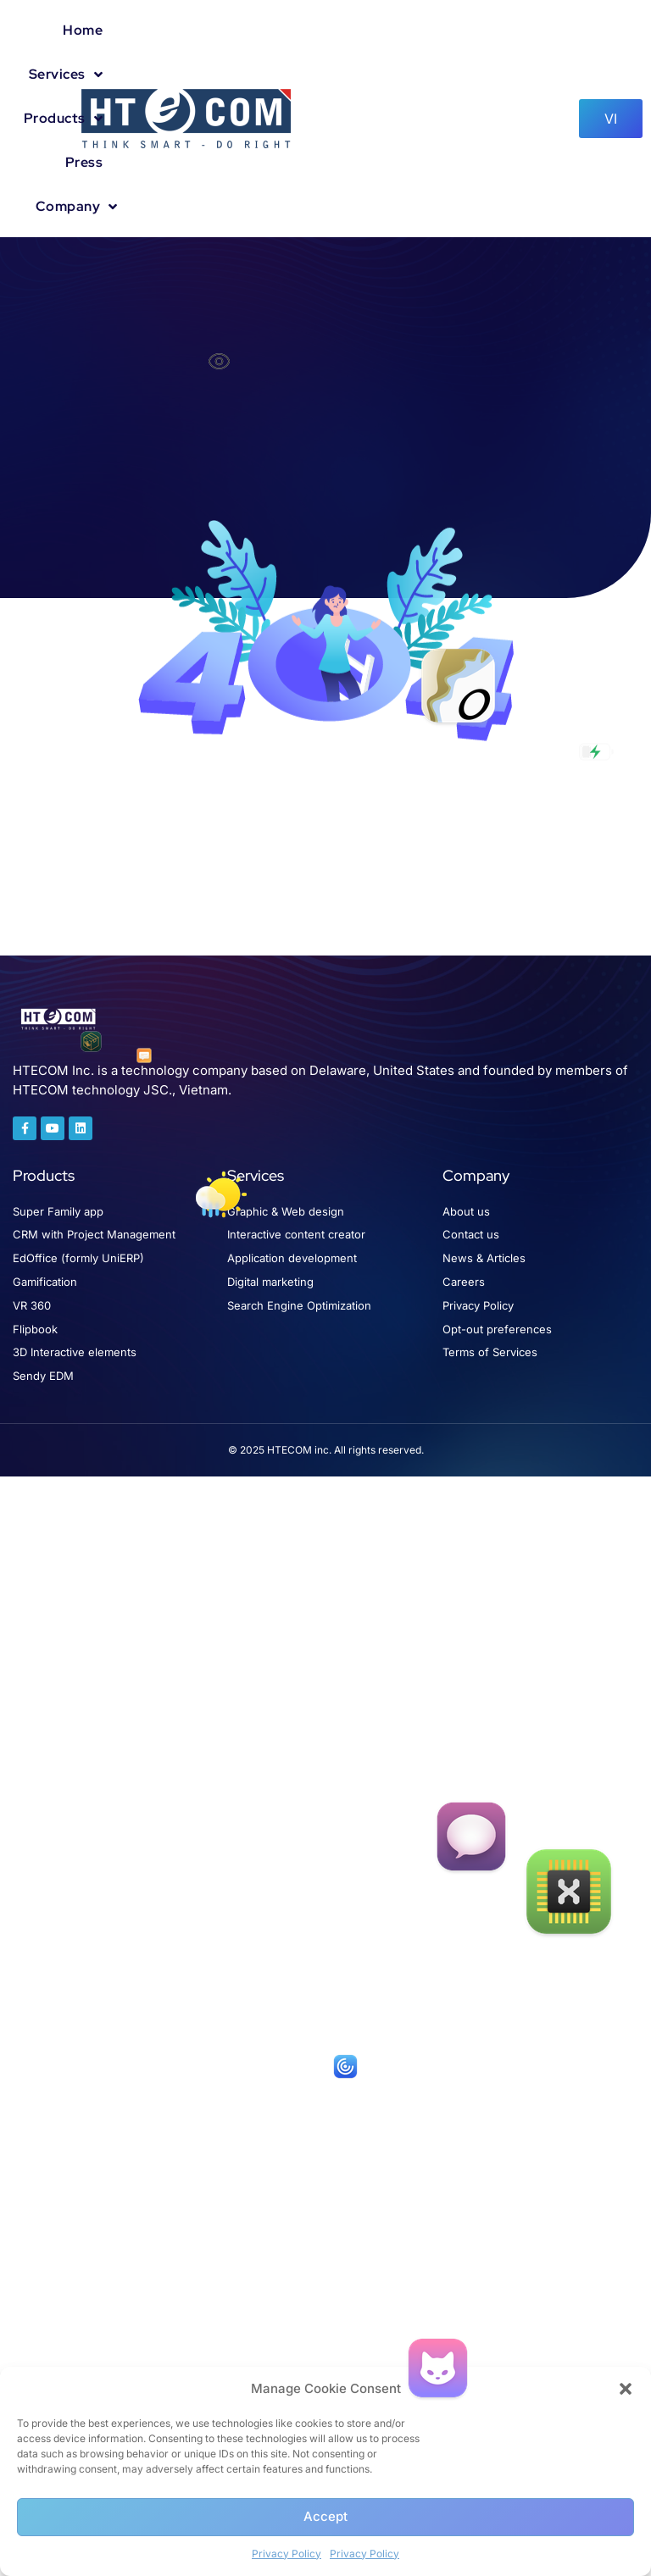 The image size is (651, 2576). Describe the element at coordinates (345, 2066) in the screenshot. I see `open citrix workspace app` at that location.